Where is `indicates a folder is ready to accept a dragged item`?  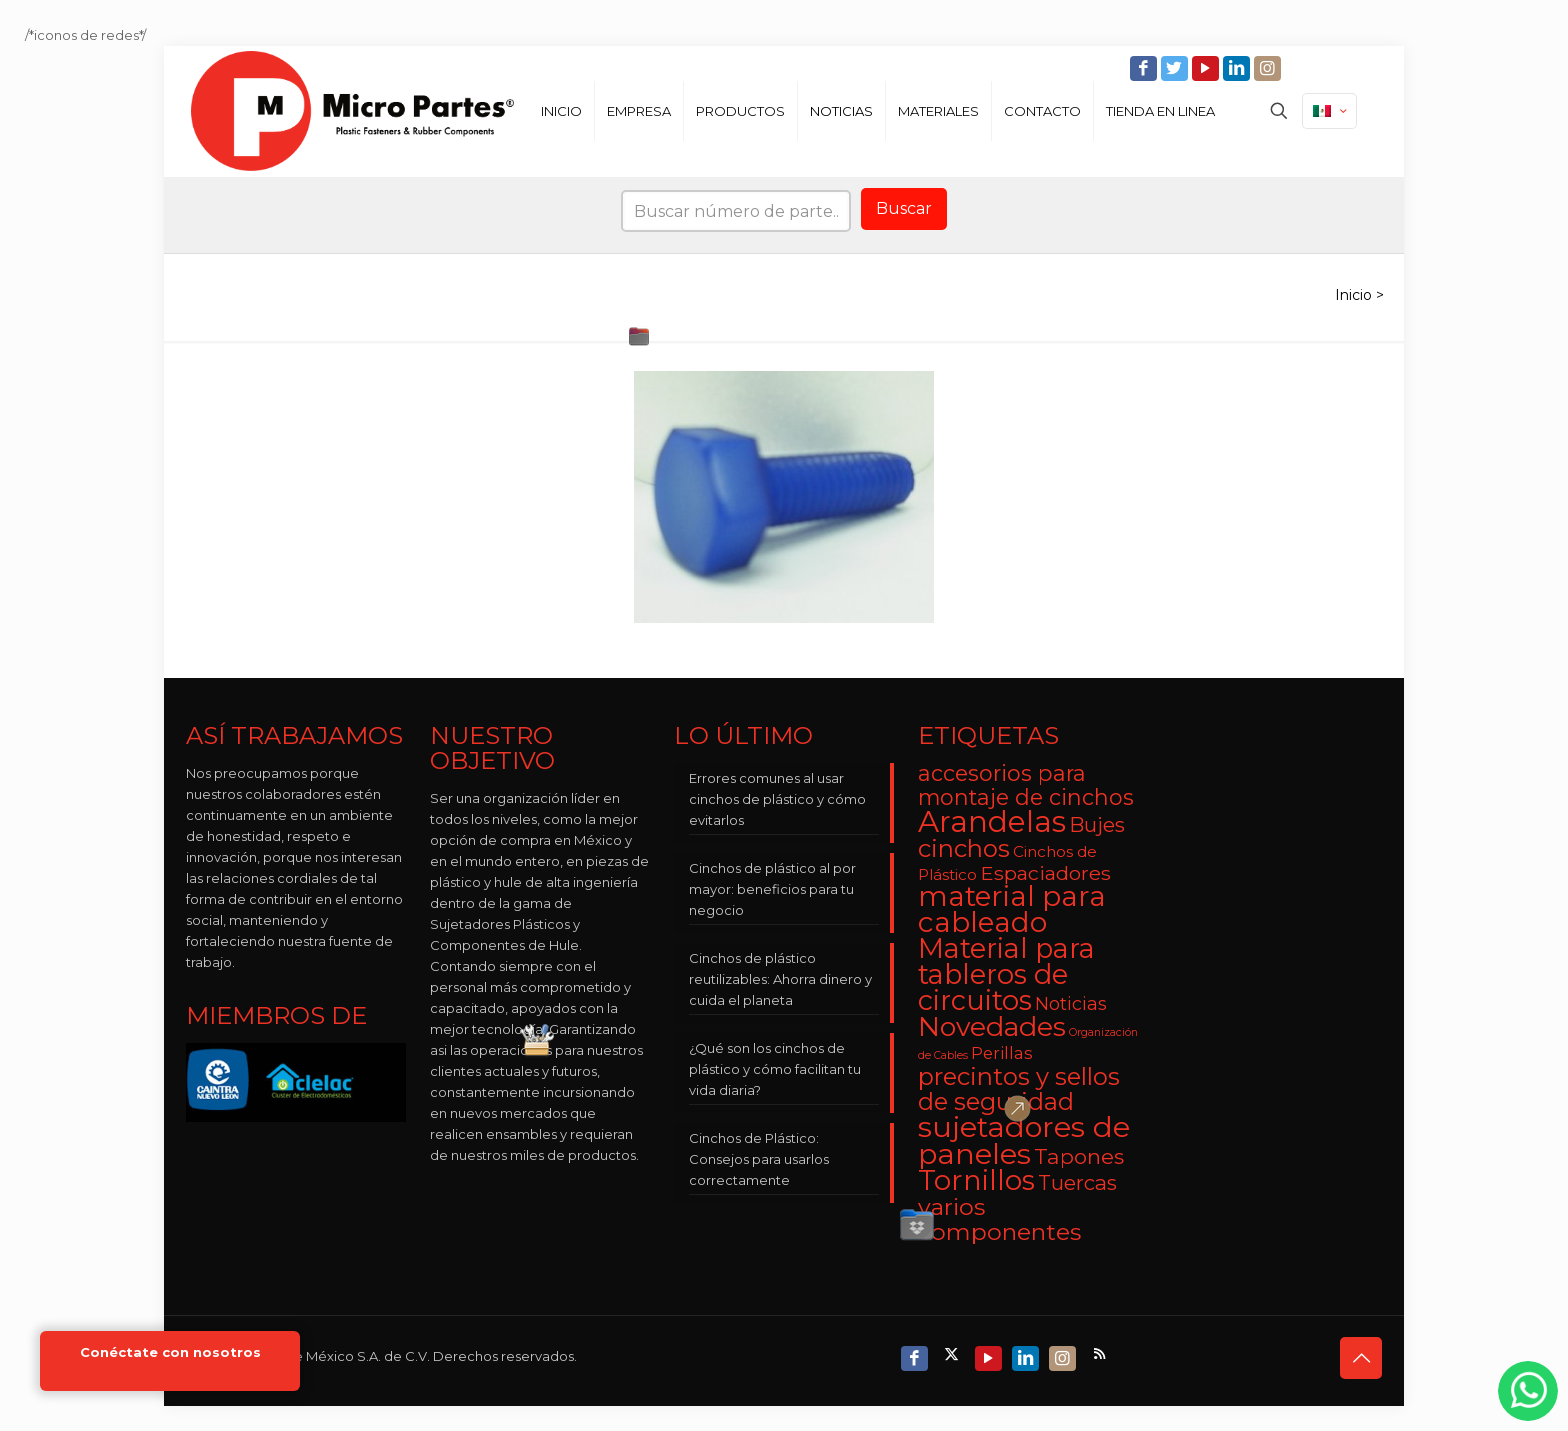
indicates a folder is ready to accept a dragged item is located at coordinates (639, 336).